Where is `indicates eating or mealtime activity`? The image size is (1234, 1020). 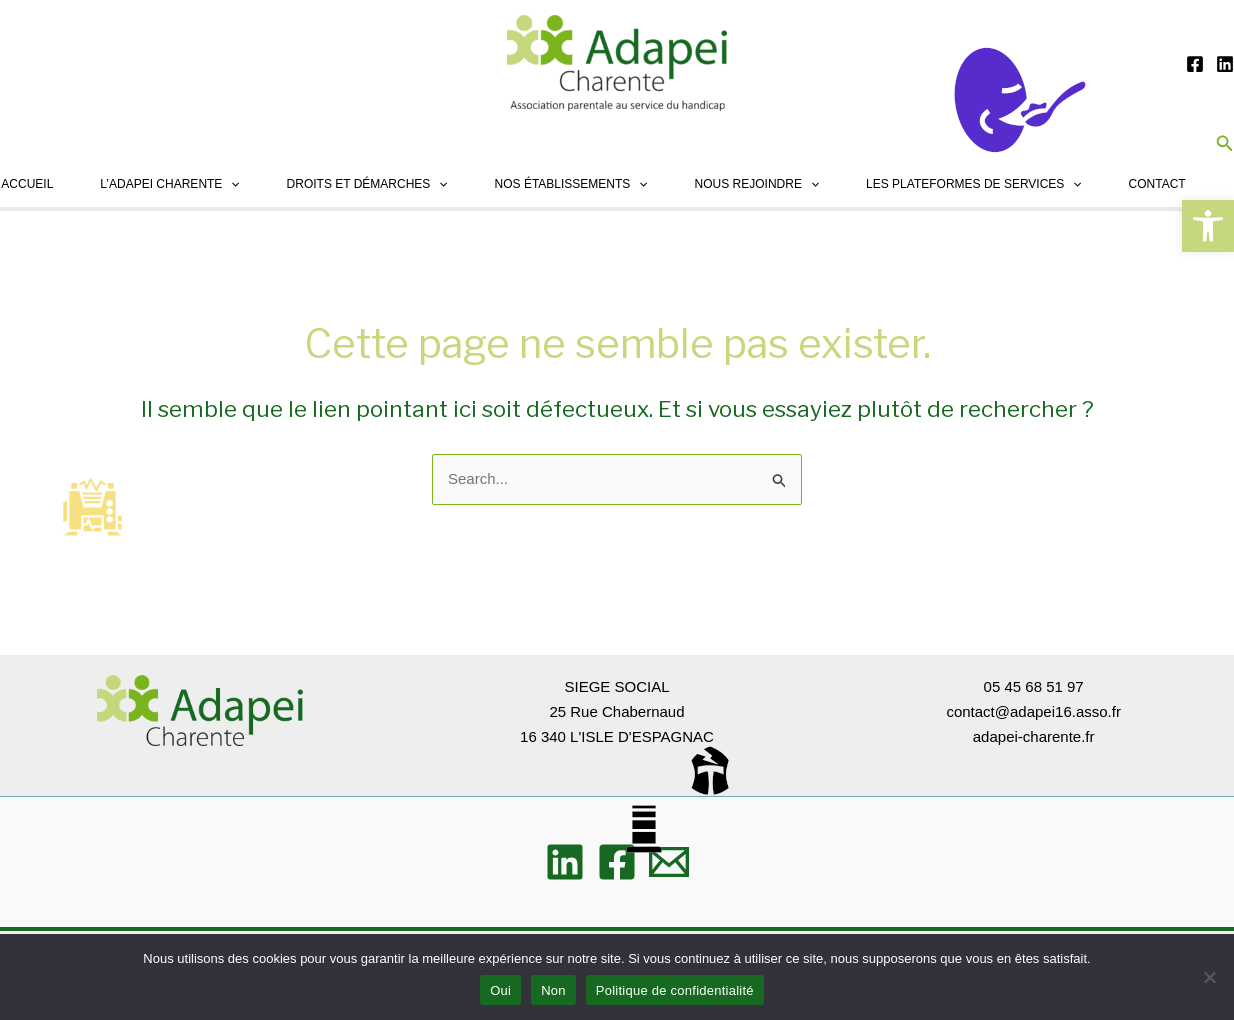
indicates eating or mealtime activity is located at coordinates (1020, 100).